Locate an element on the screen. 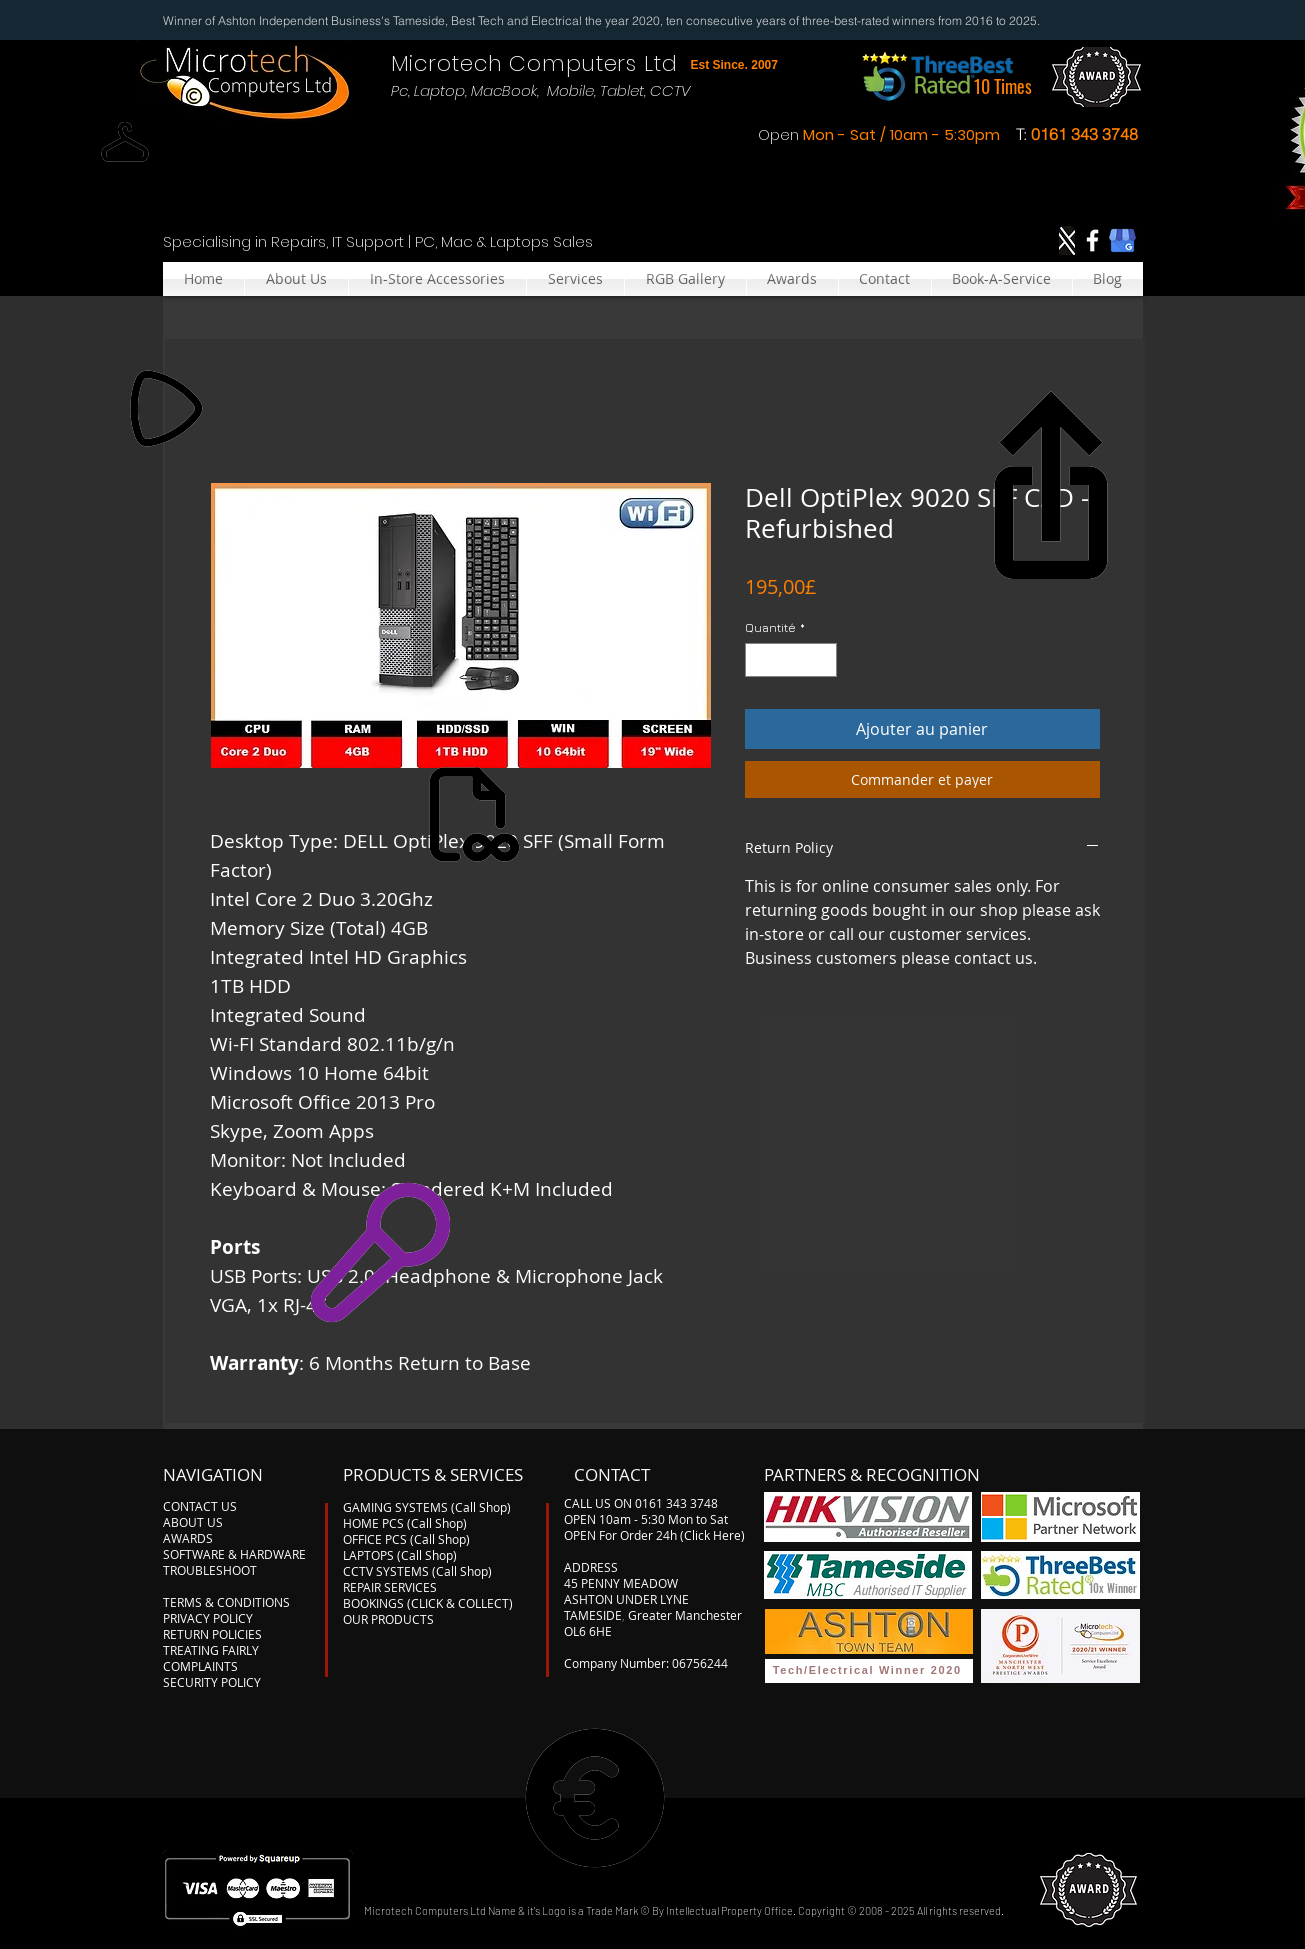 This screenshot has height=1949, width=1305. open the Zalando shopping app is located at coordinates (164, 408).